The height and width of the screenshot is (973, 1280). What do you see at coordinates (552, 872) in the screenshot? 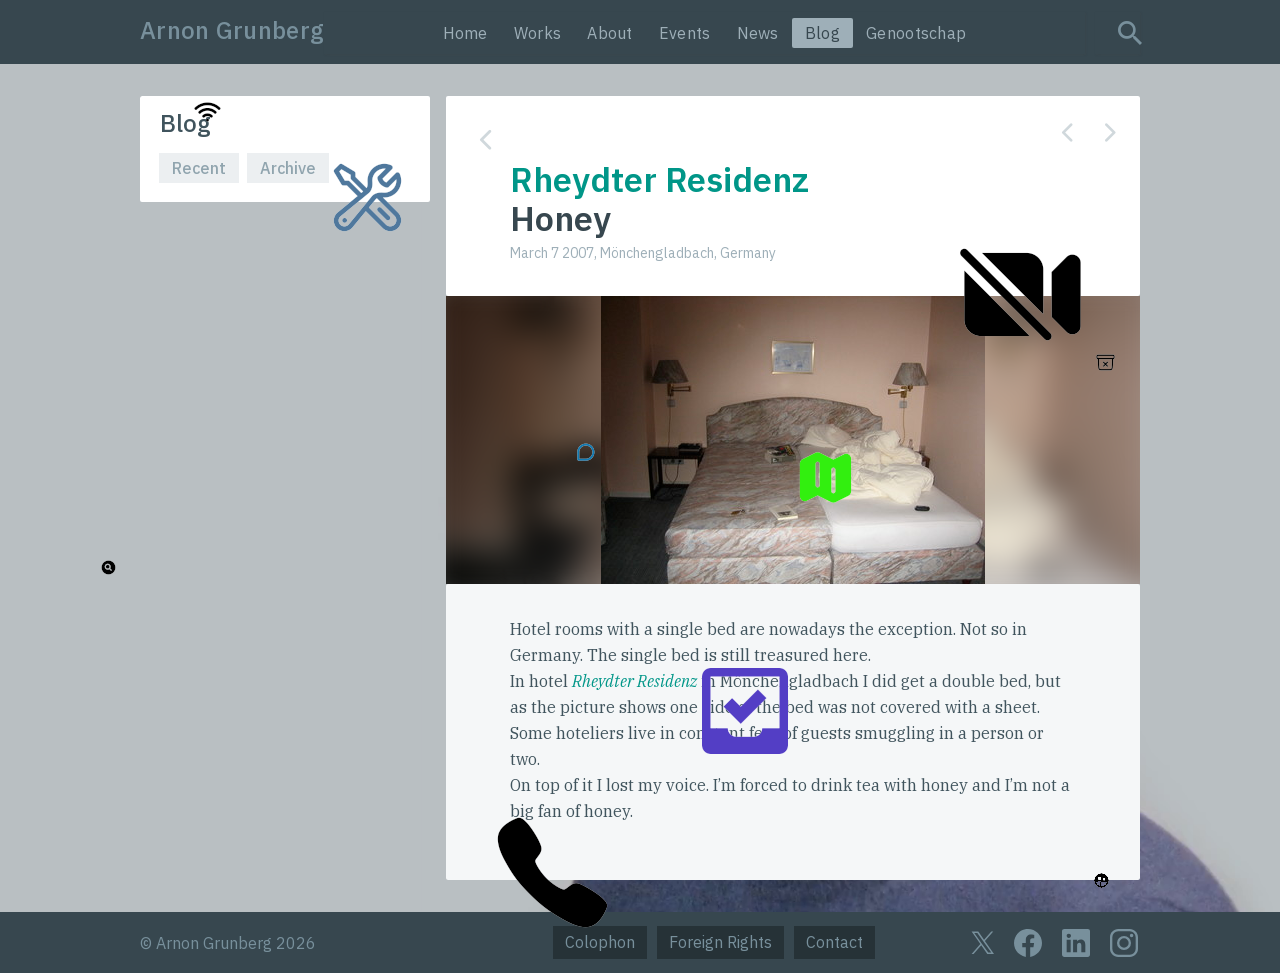
I see `make a phone call` at bounding box center [552, 872].